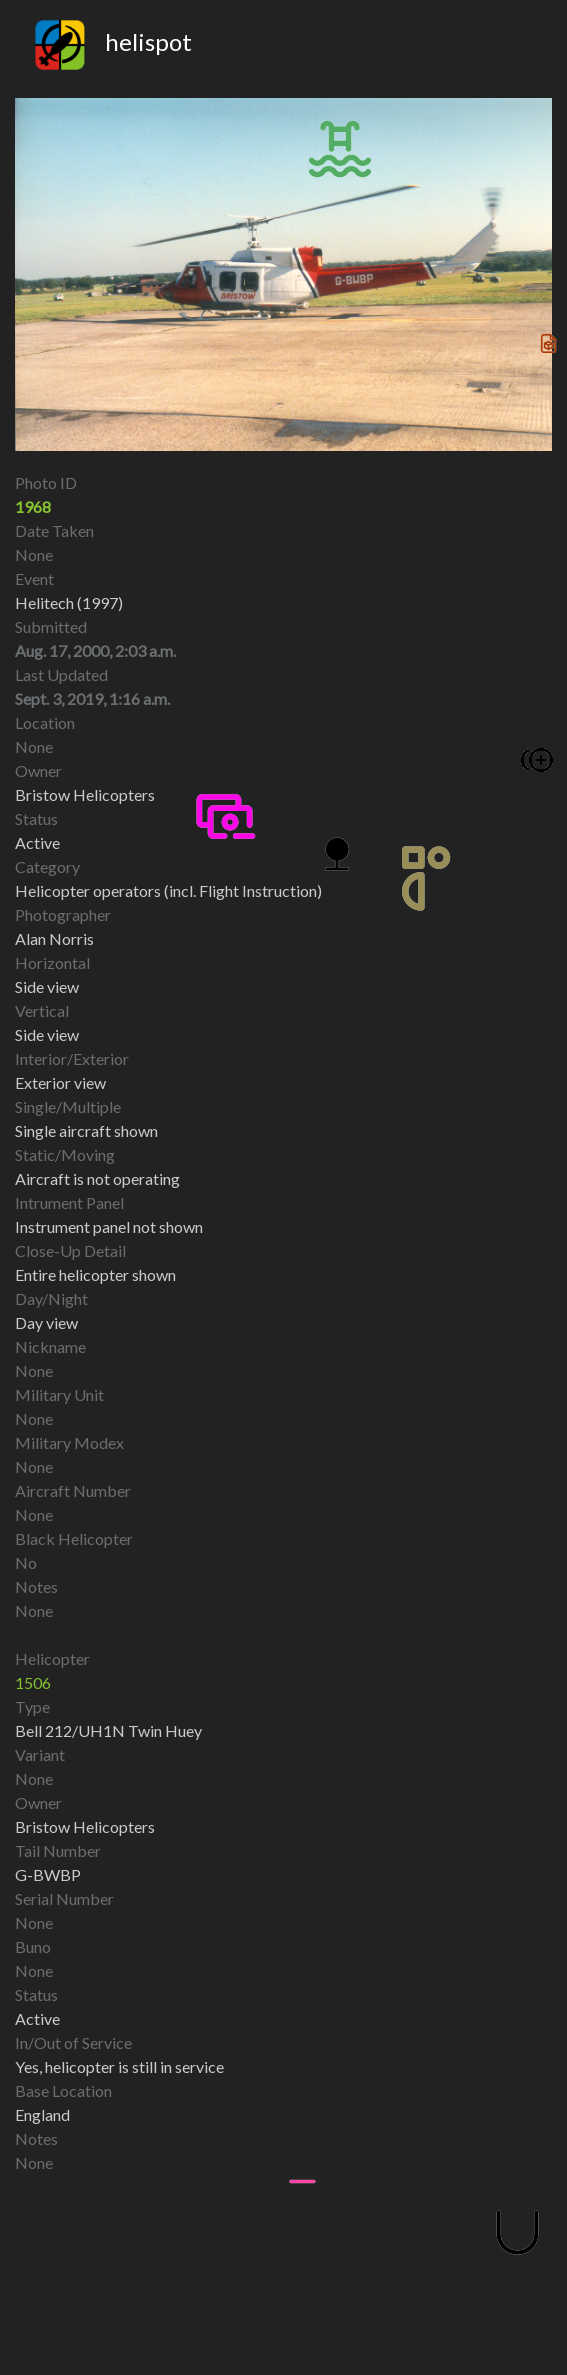  Describe the element at coordinates (424, 878) in the screenshot. I see `radix ui component library logo` at that location.